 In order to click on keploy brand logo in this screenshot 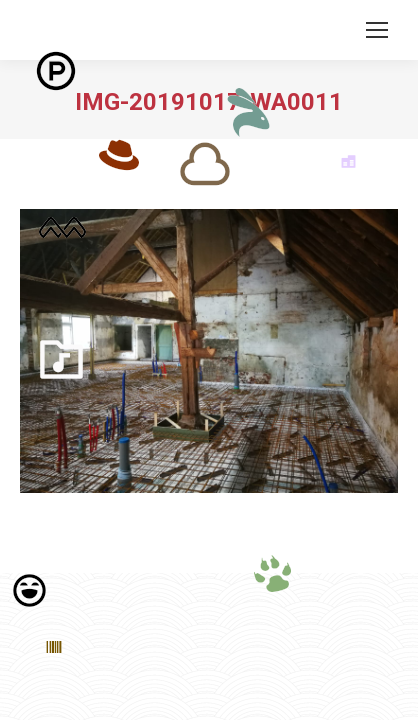, I will do `click(248, 112)`.